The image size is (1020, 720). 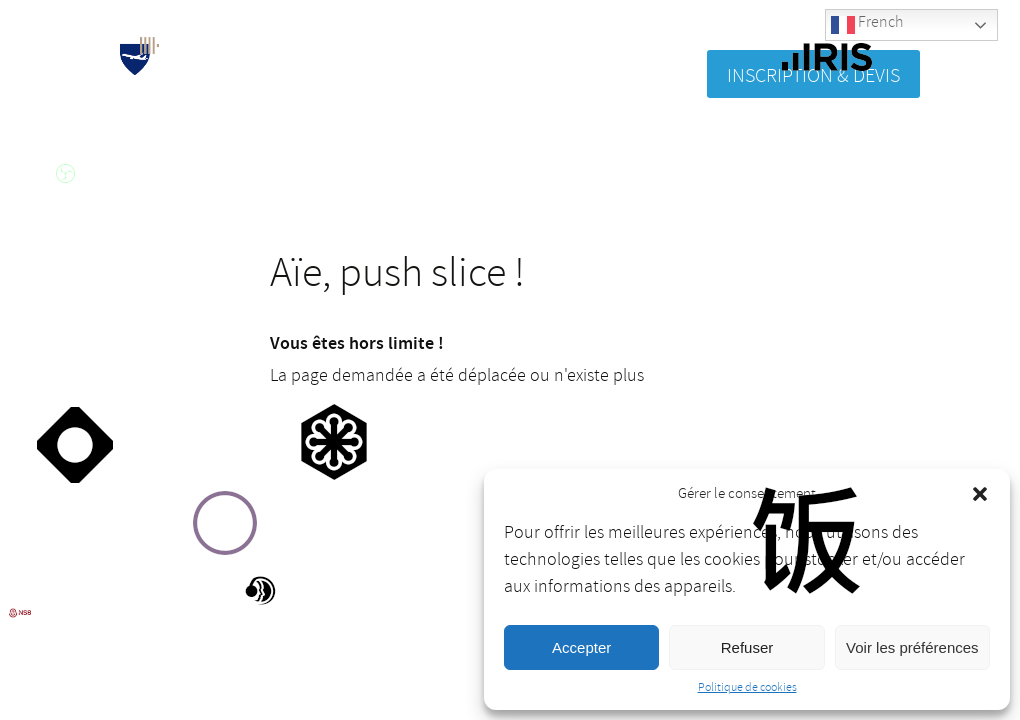 I want to click on open OBS Studio for streaming or recording, so click(x=65, y=173).